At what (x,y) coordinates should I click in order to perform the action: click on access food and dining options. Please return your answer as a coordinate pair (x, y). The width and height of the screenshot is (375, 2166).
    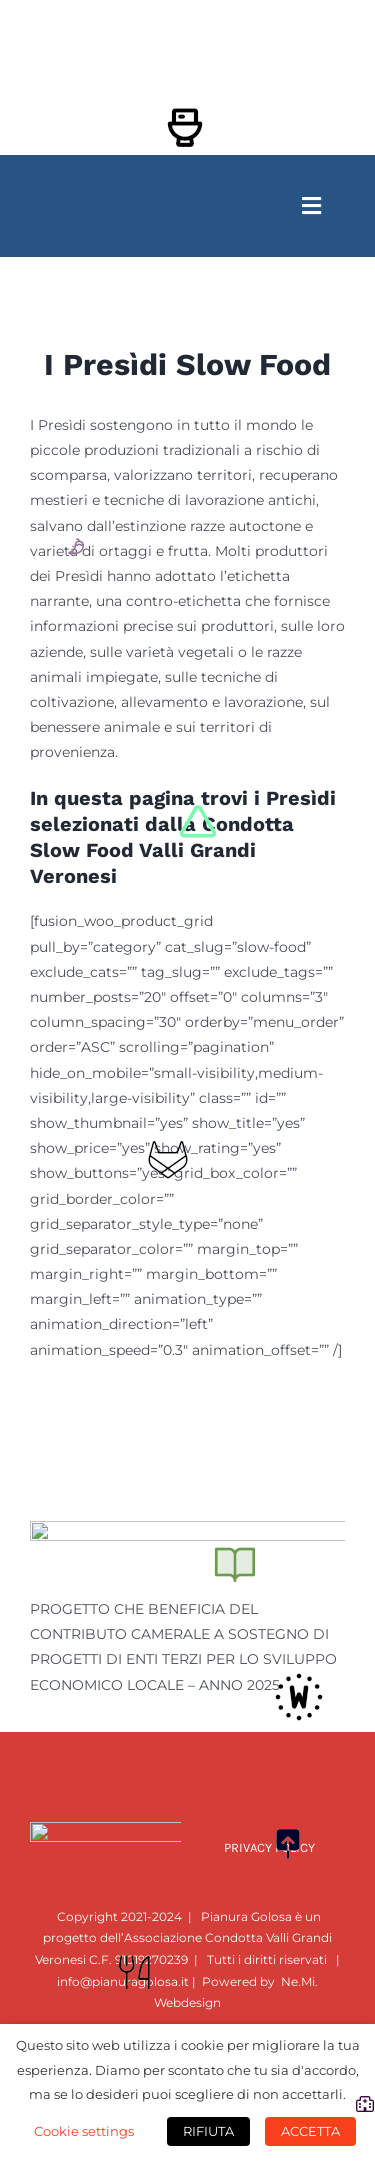
    Looking at the image, I should click on (135, 1972).